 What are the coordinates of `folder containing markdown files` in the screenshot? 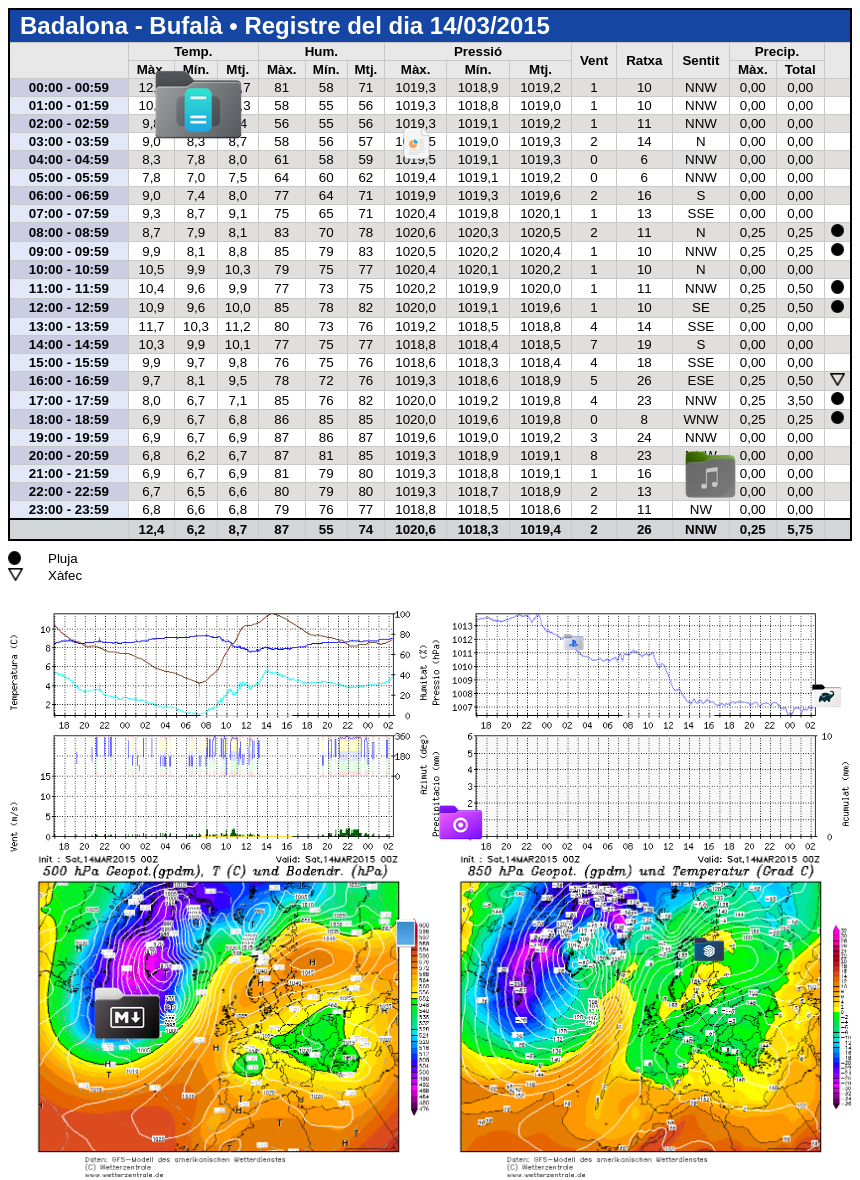 It's located at (127, 1015).